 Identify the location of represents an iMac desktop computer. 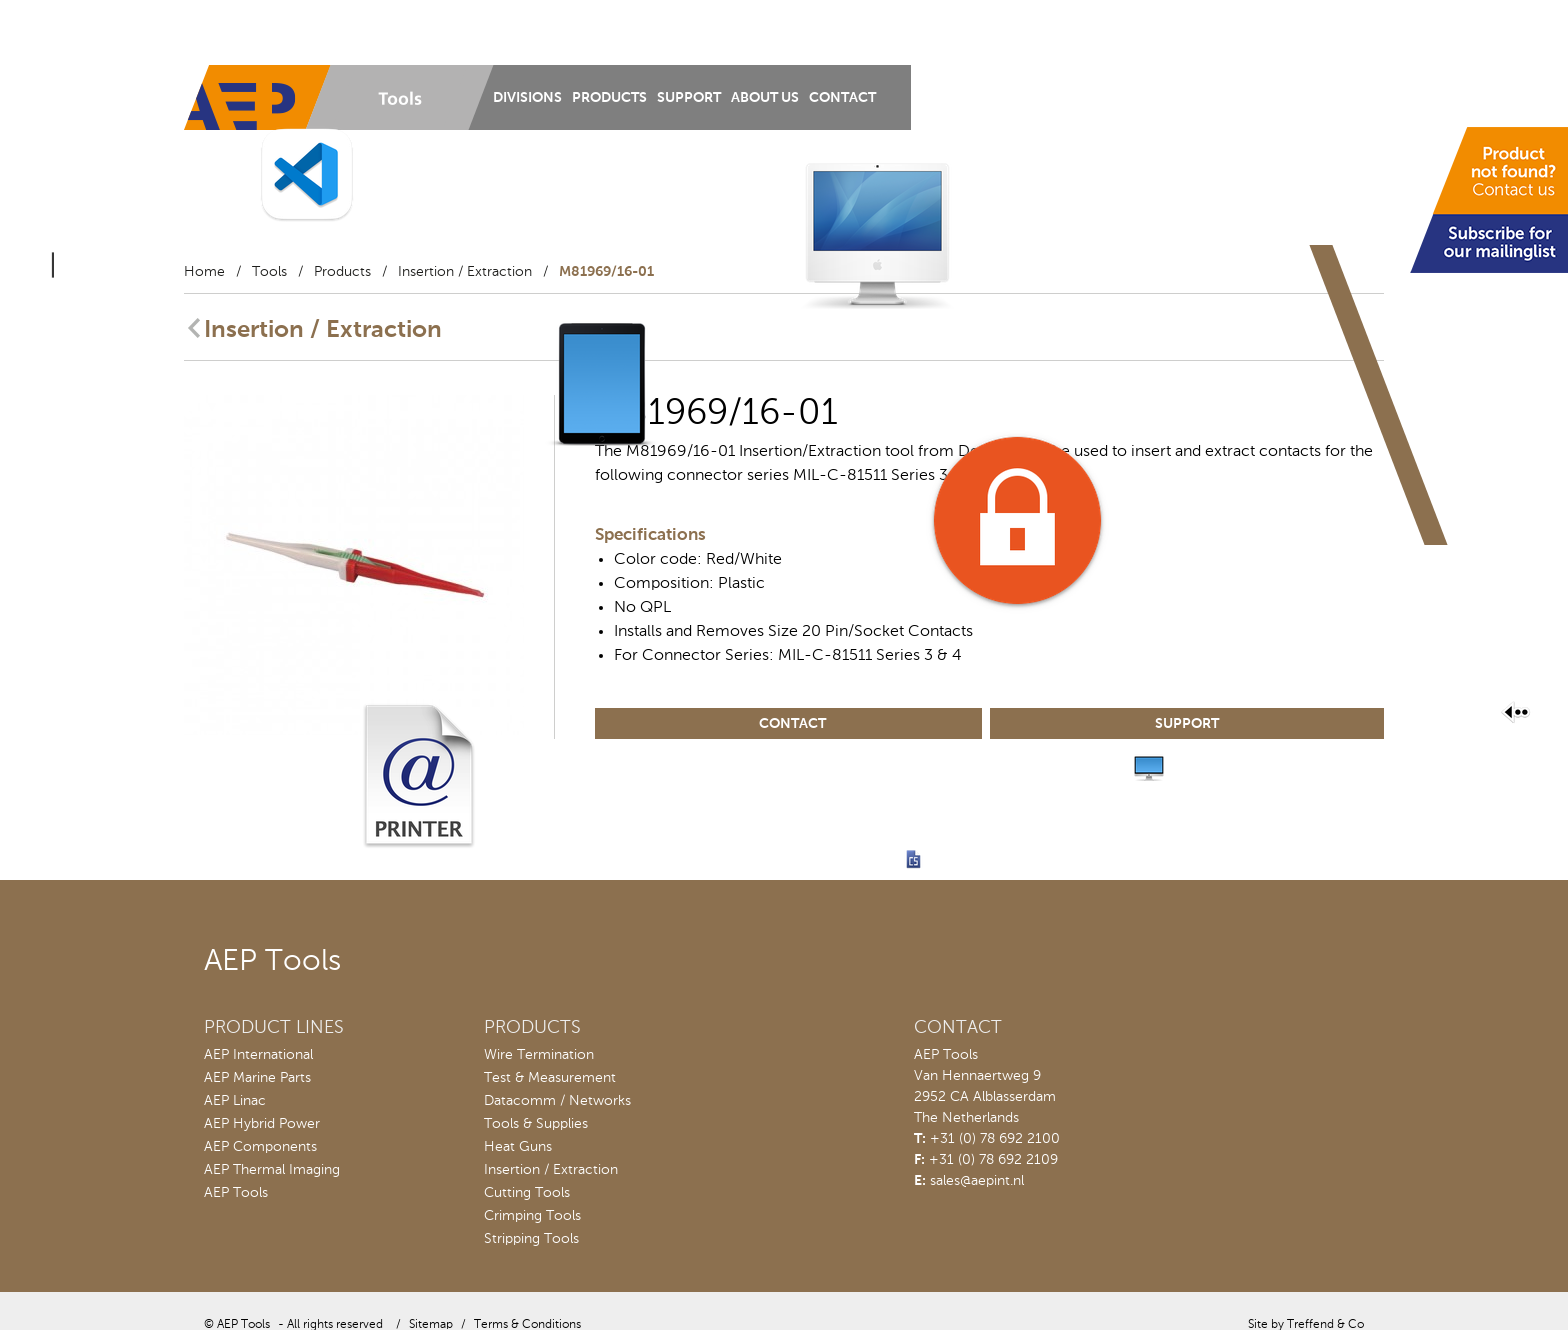
(877, 226).